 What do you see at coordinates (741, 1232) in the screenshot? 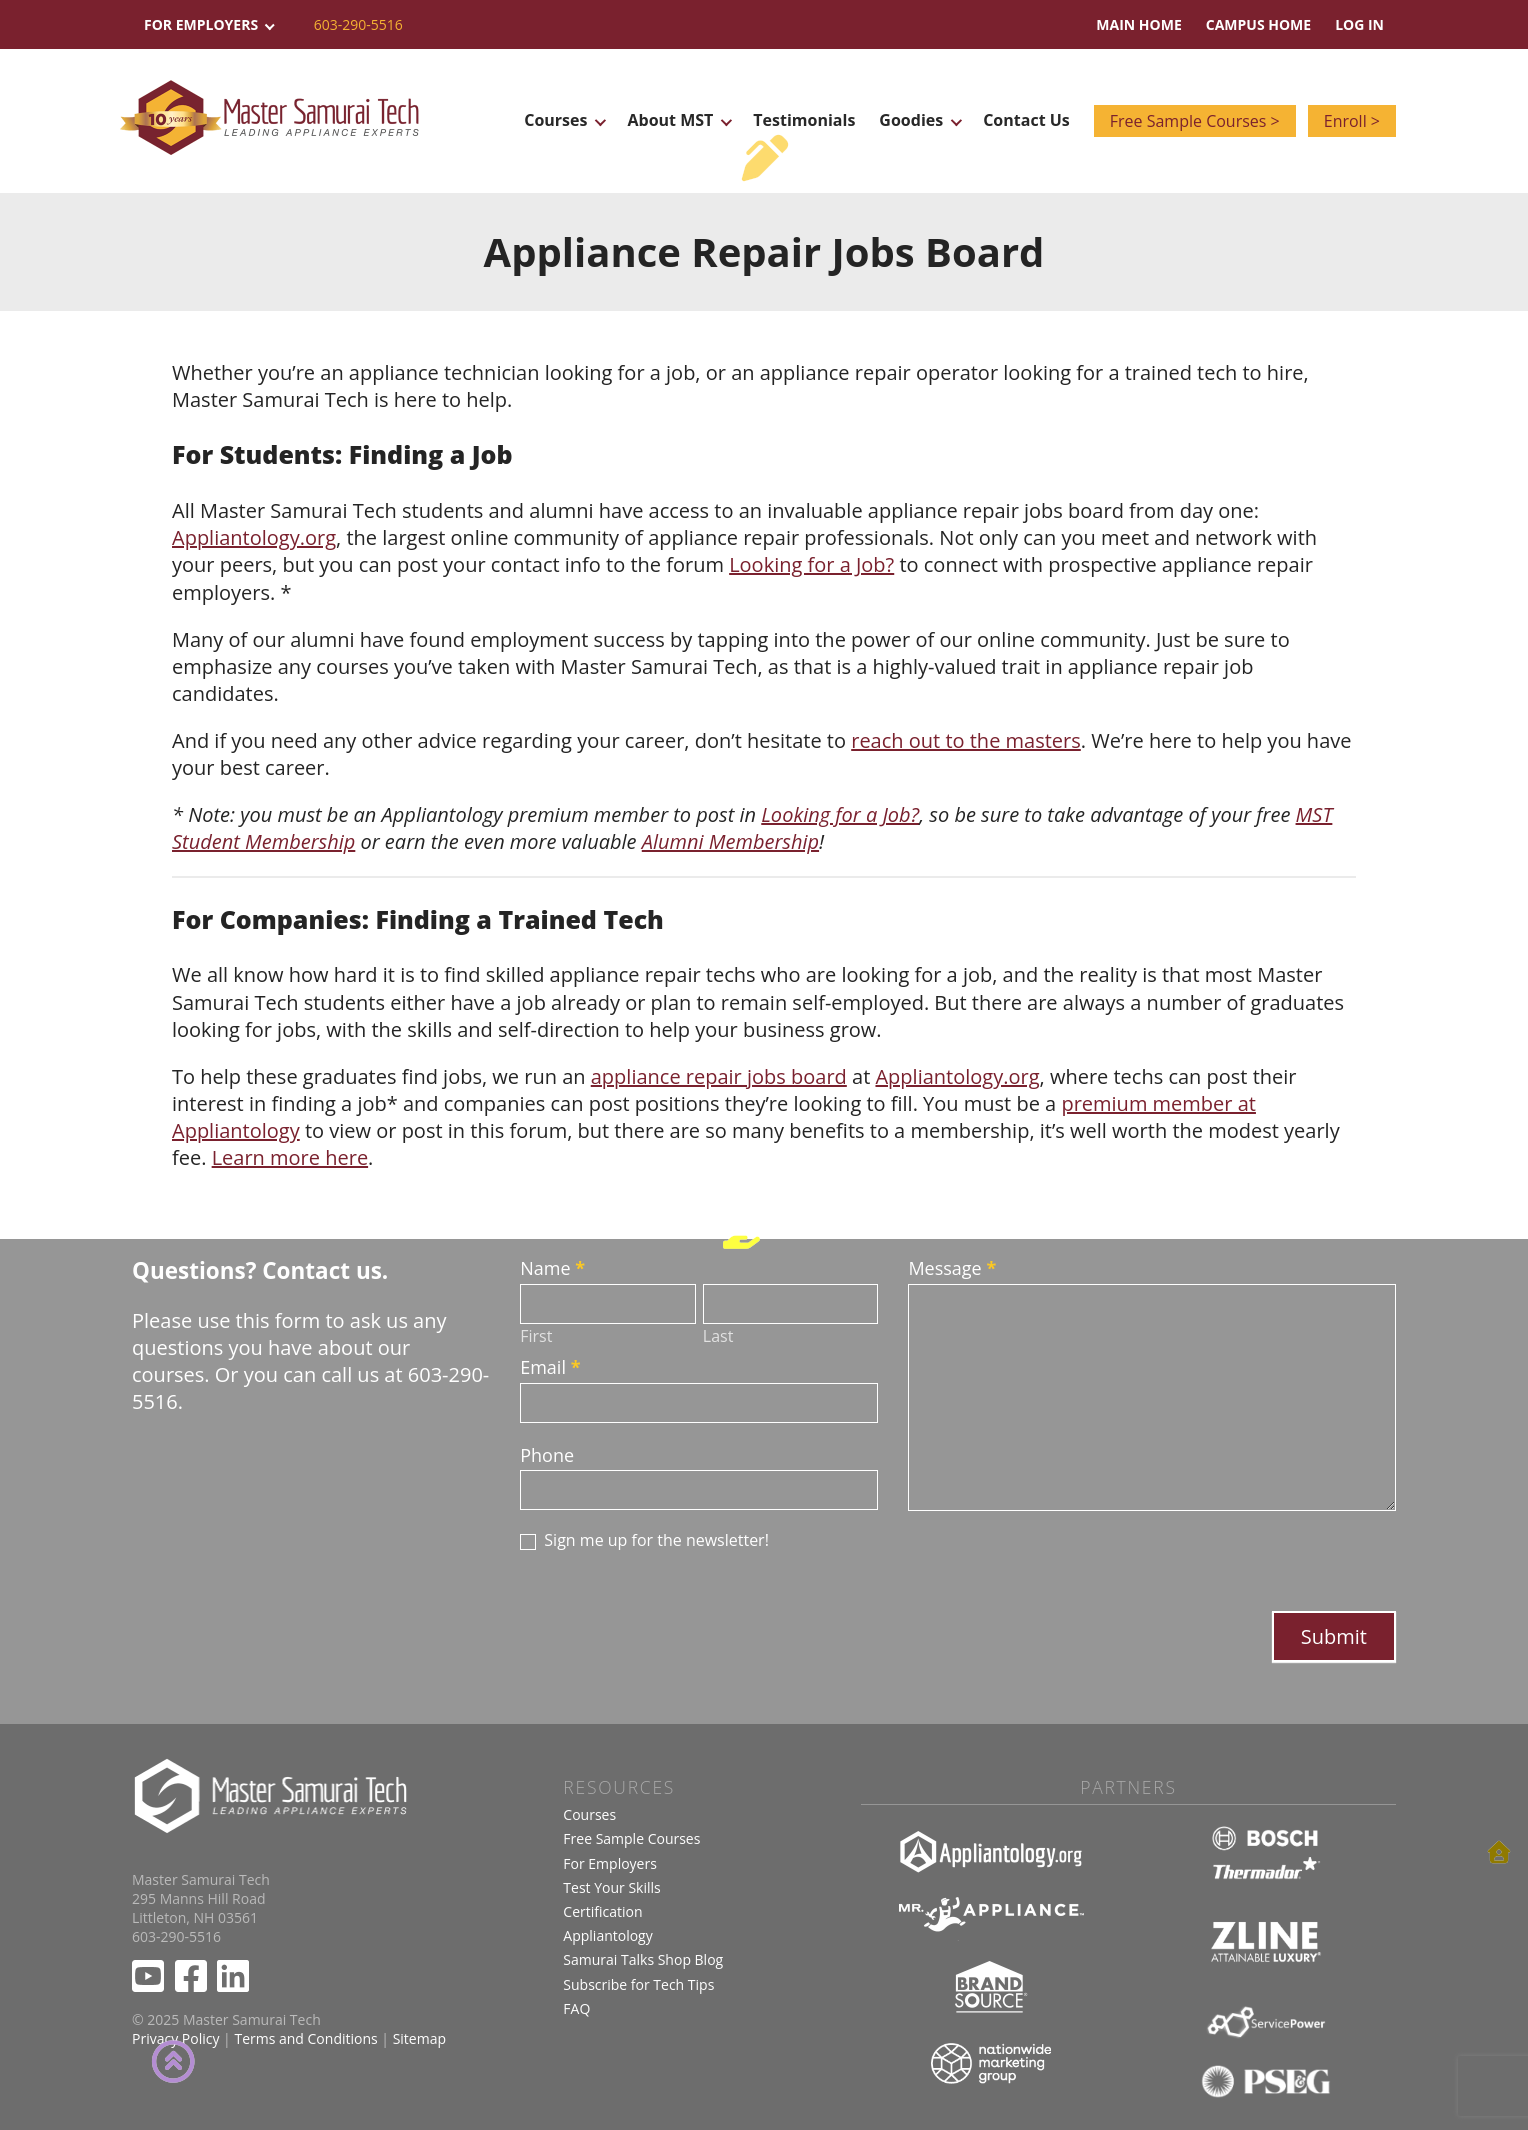
I see `receive or accept an item` at bounding box center [741, 1232].